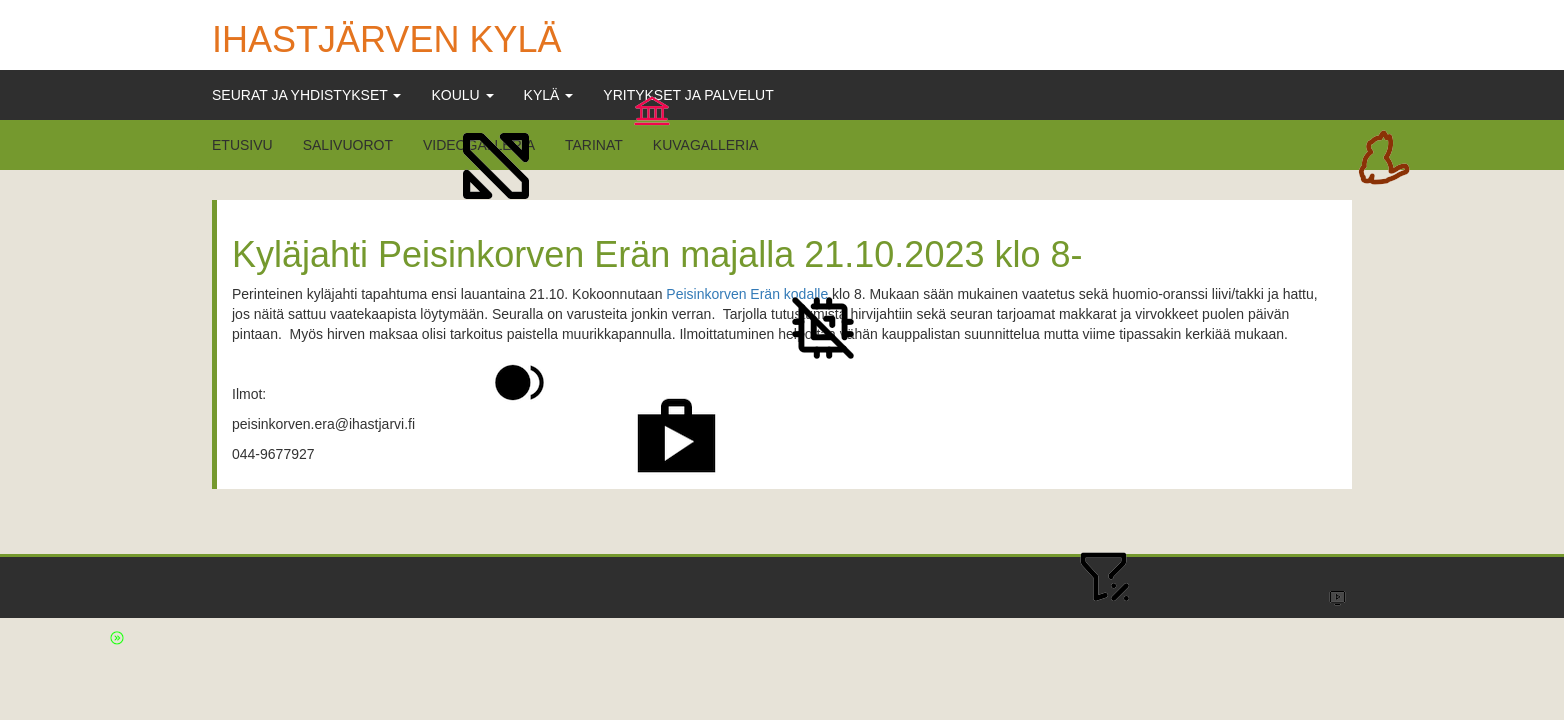 Image resolution: width=1564 pixels, height=720 pixels. I want to click on play video on monitor or display, so click(1337, 597).